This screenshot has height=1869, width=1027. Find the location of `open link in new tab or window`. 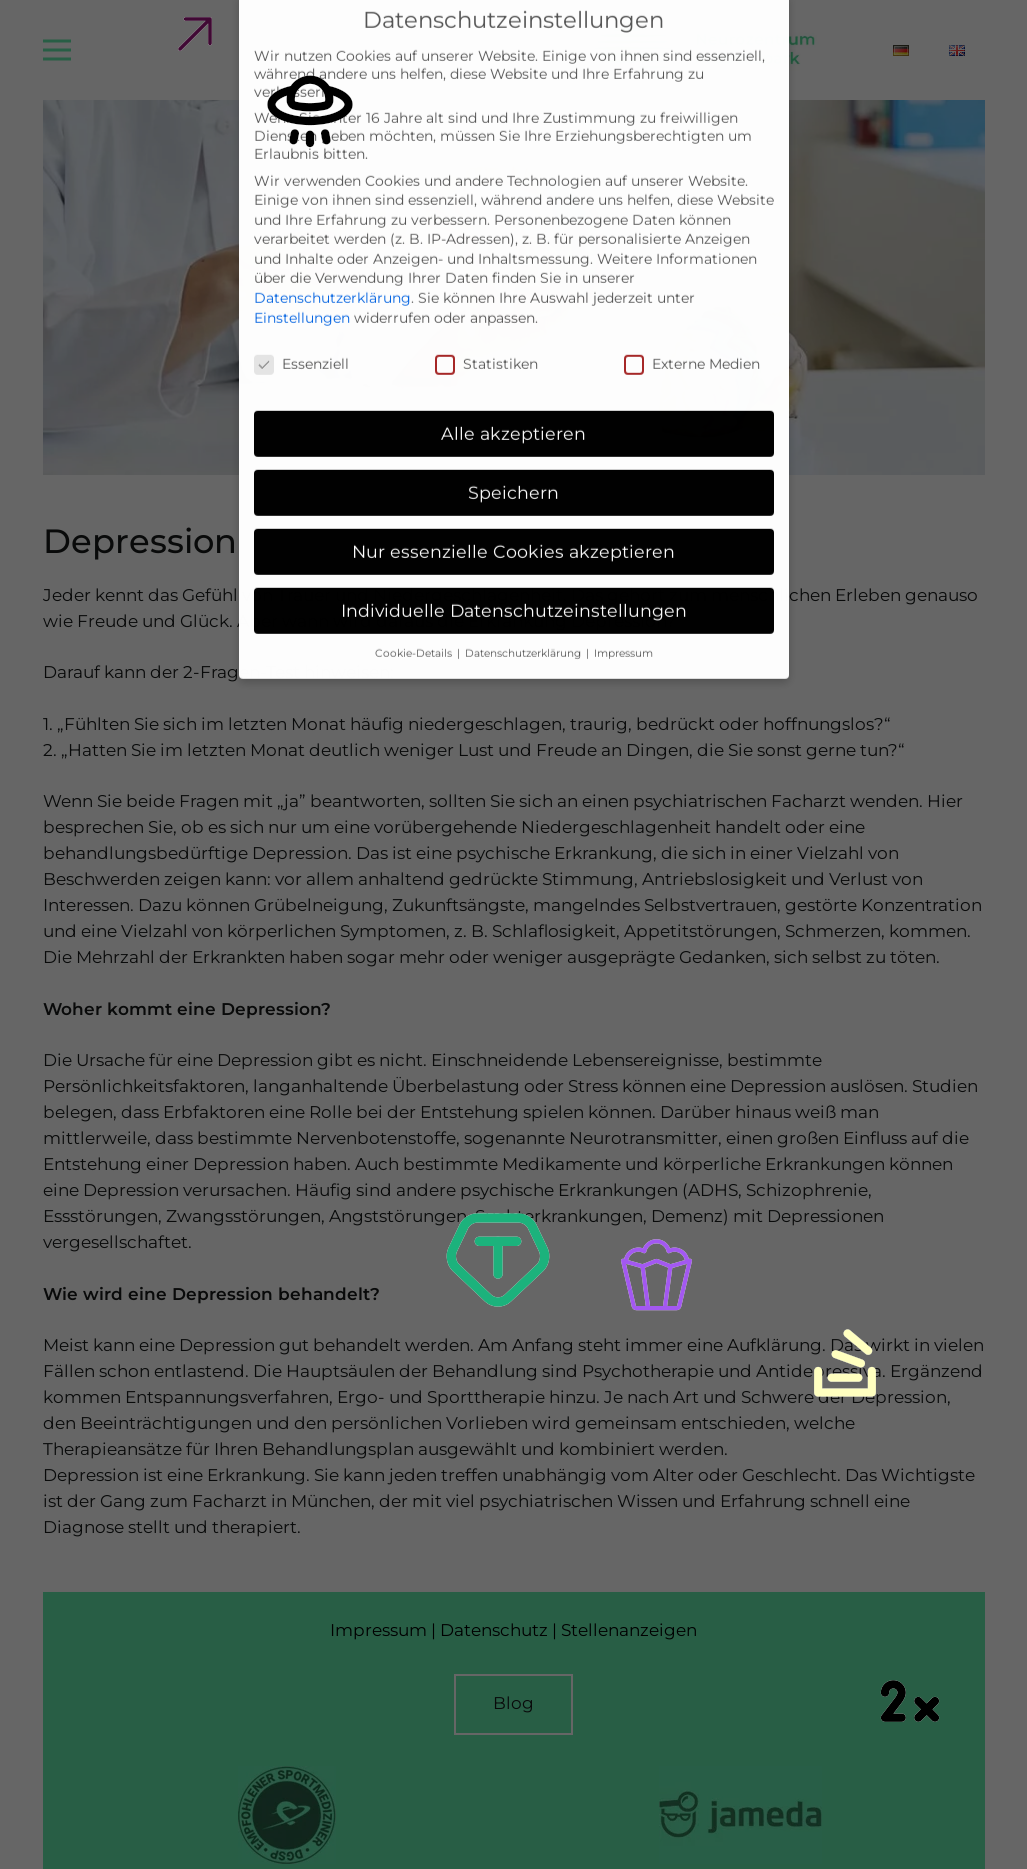

open link in new tab or window is located at coordinates (195, 34).